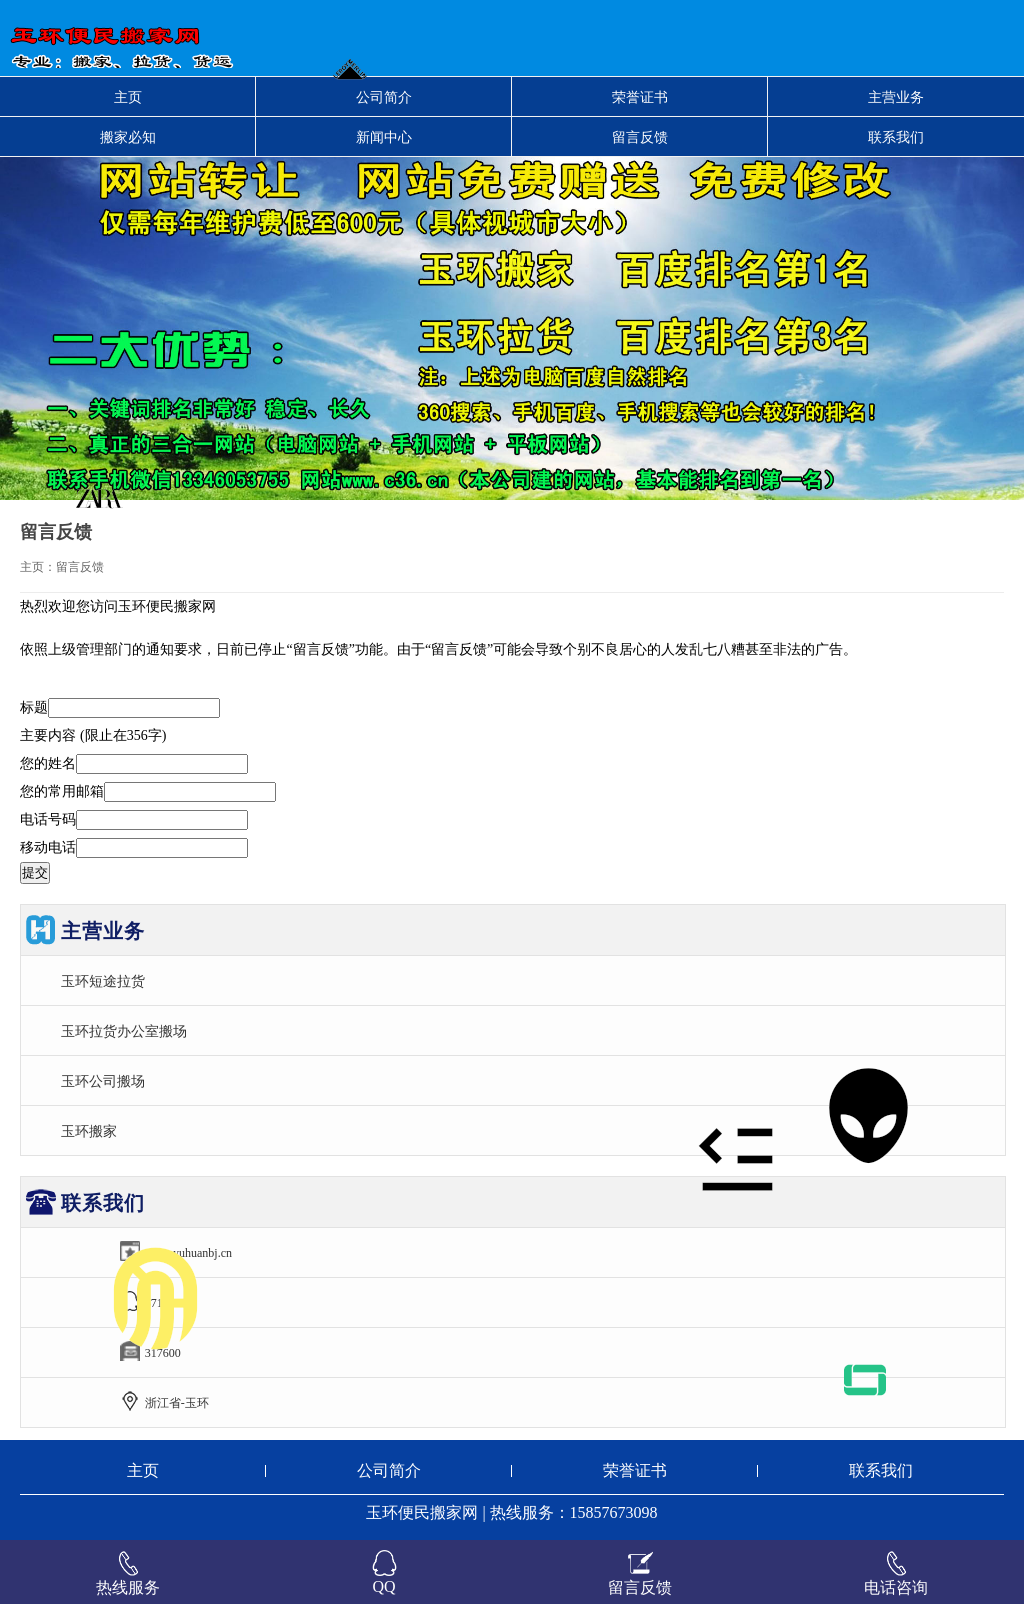 The width and height of the screenshot is (1024, 1604). Describe the element at coordinates (99, 498) in the screenshot. I see `visit the Zara website or app` at that location.